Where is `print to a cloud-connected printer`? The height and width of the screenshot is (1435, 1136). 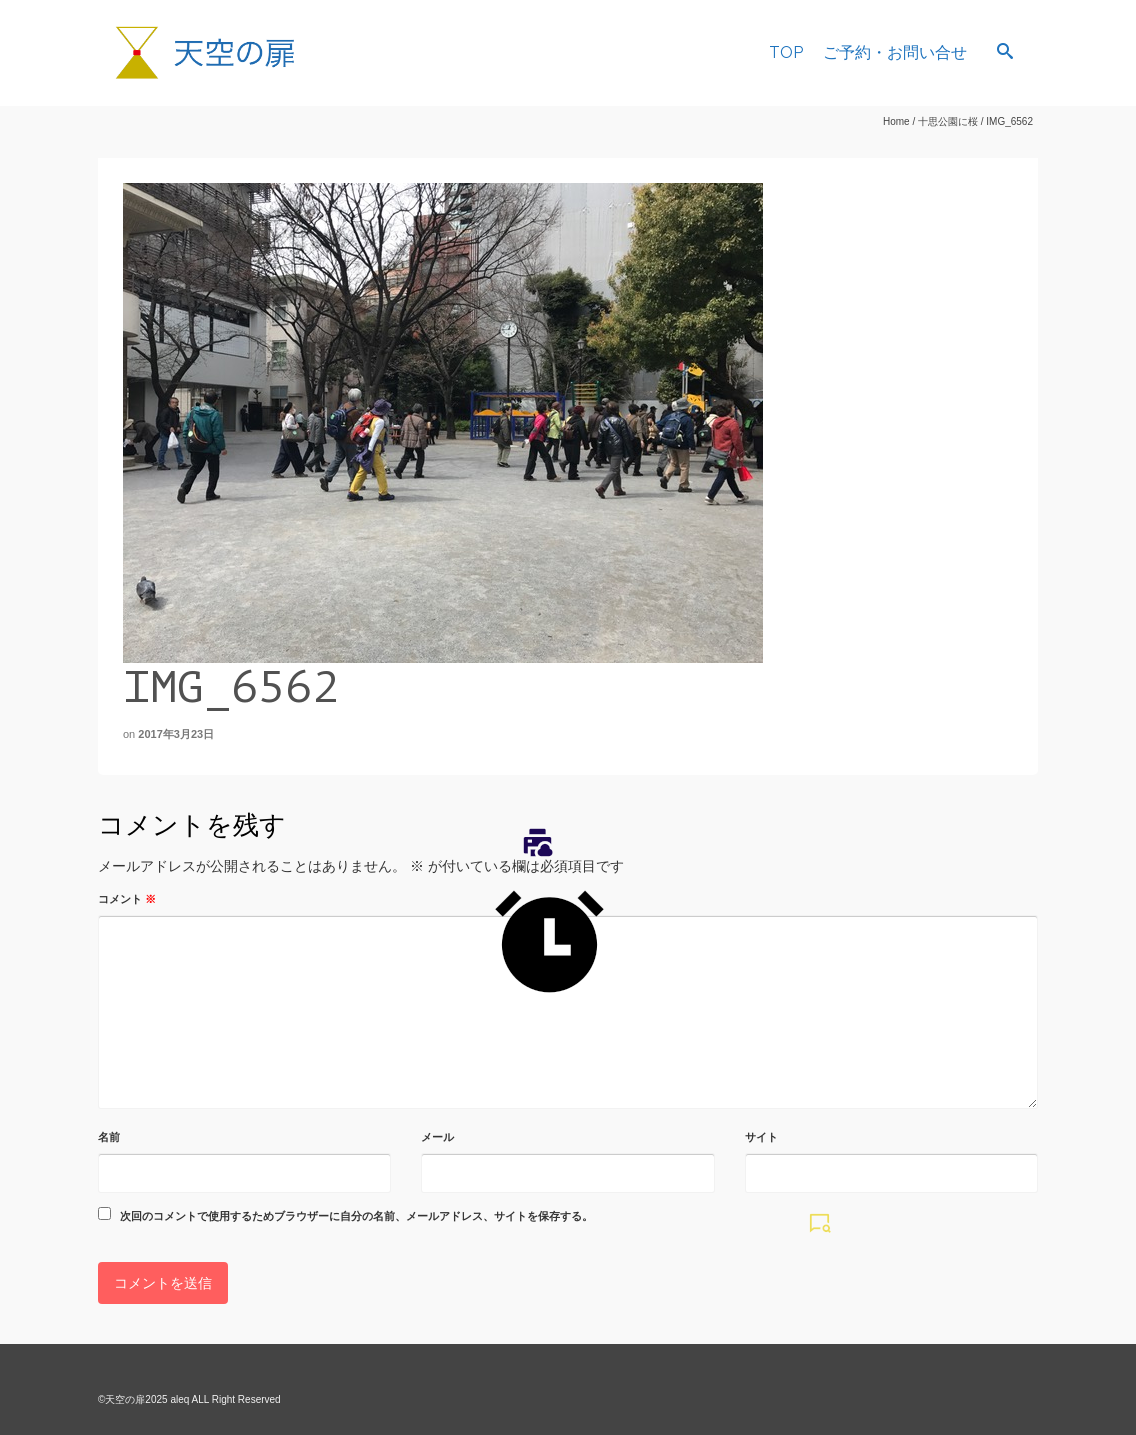
print to a cloud-connected printer is located at coordinates (537, 842).